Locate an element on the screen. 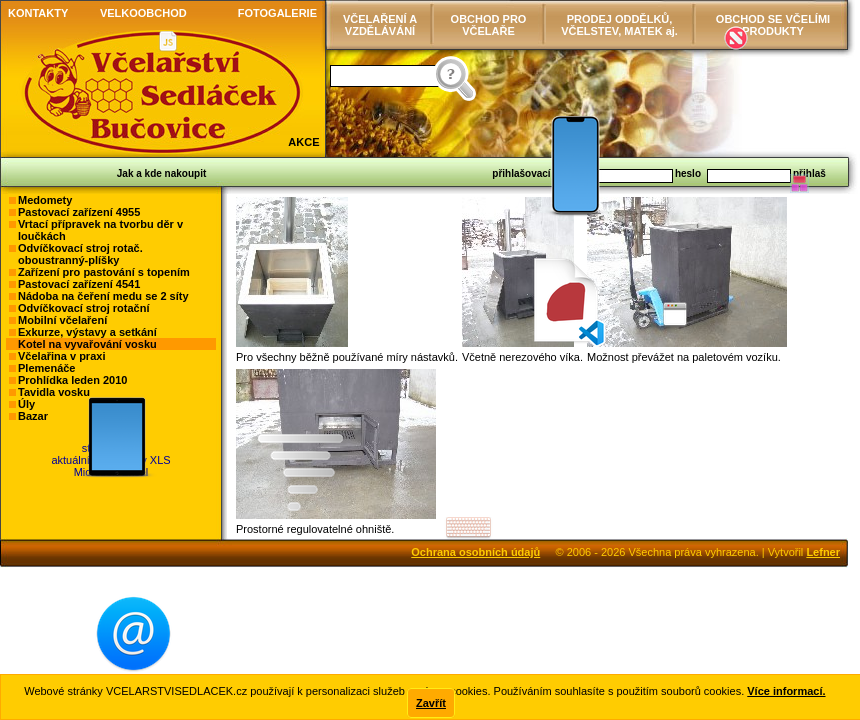 This screenshot has height=720, width=860. open Apple News preferences is located at coordinates (736, 38).